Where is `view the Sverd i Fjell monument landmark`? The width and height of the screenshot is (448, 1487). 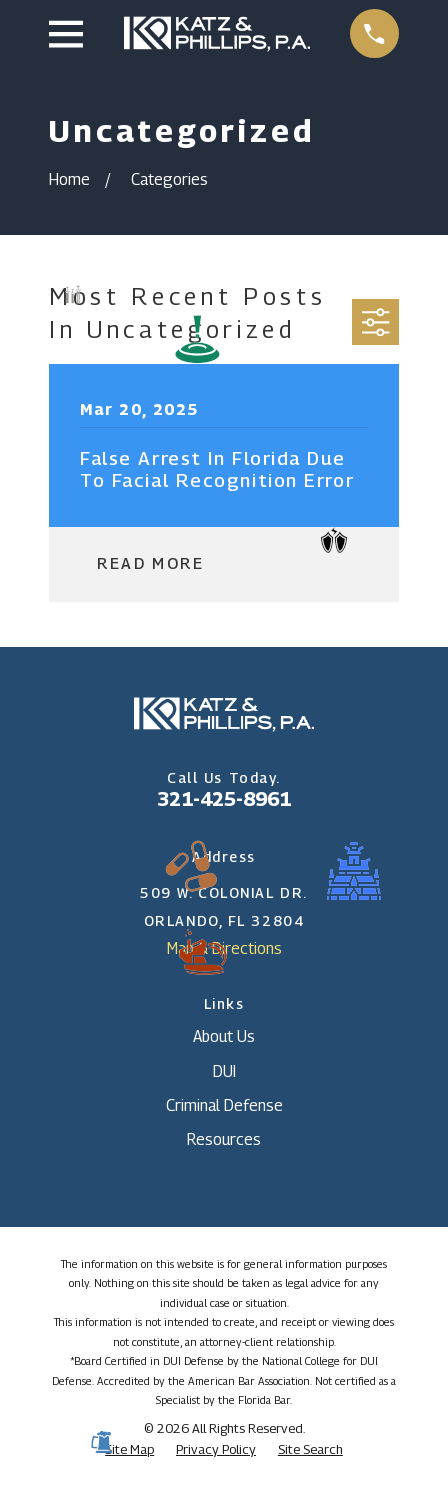
view the Sverd i Fjell monument landmark is located at coordinates (73, 294).